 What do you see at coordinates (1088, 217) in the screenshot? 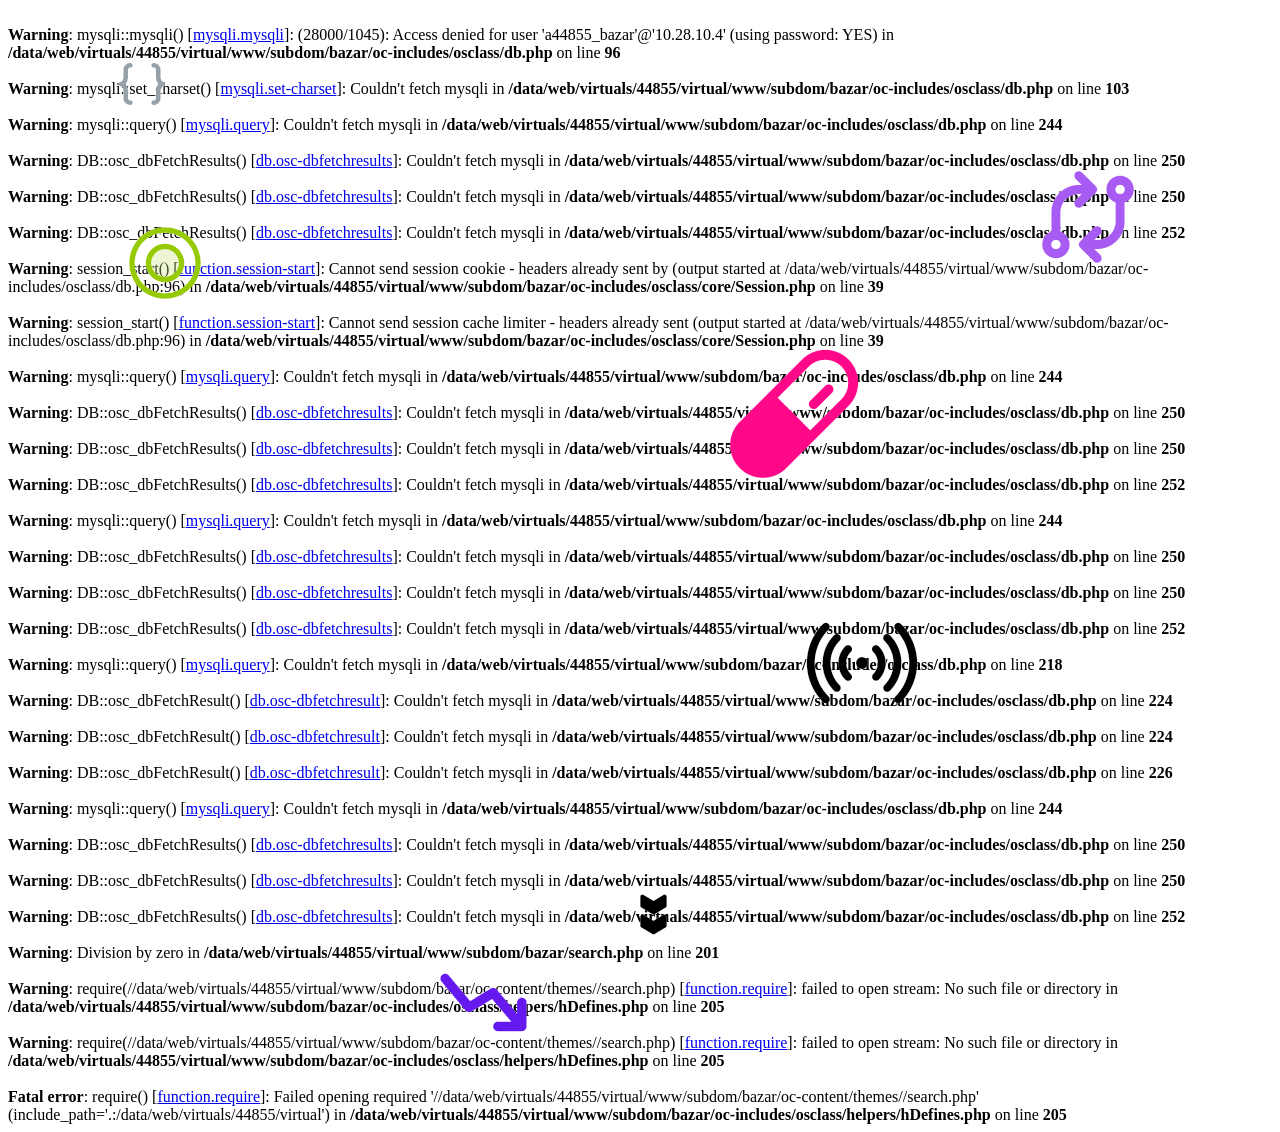
I see `swap or exchange items` at bounding box center [1088, 217].